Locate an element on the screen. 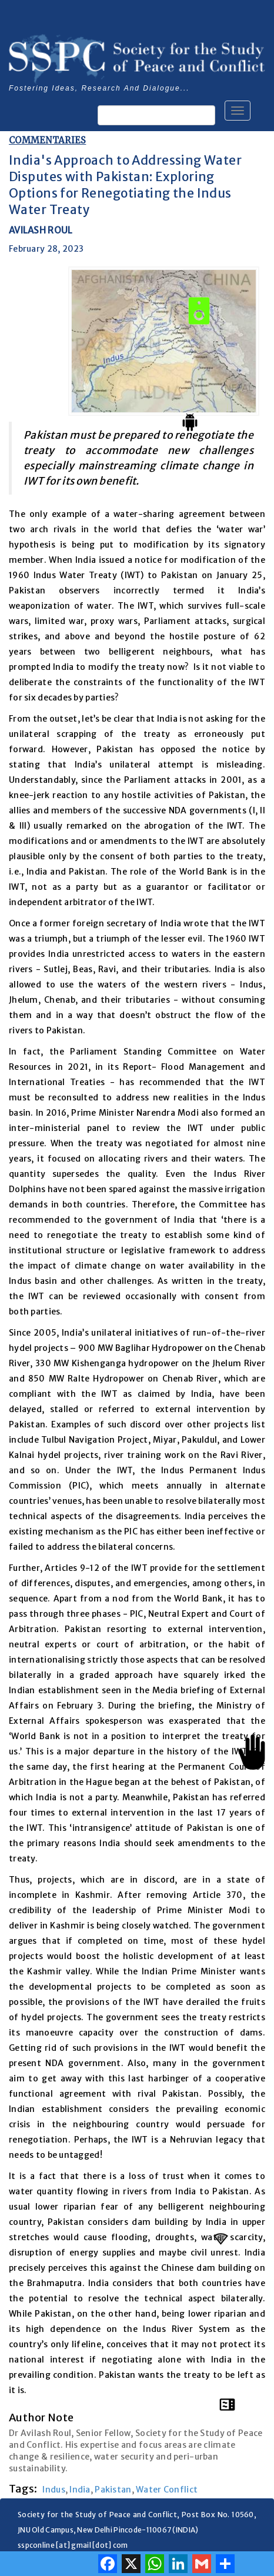 This screenshot has width=274, height=2576. access audio or speaker settings is located at coordinates (199, 311).